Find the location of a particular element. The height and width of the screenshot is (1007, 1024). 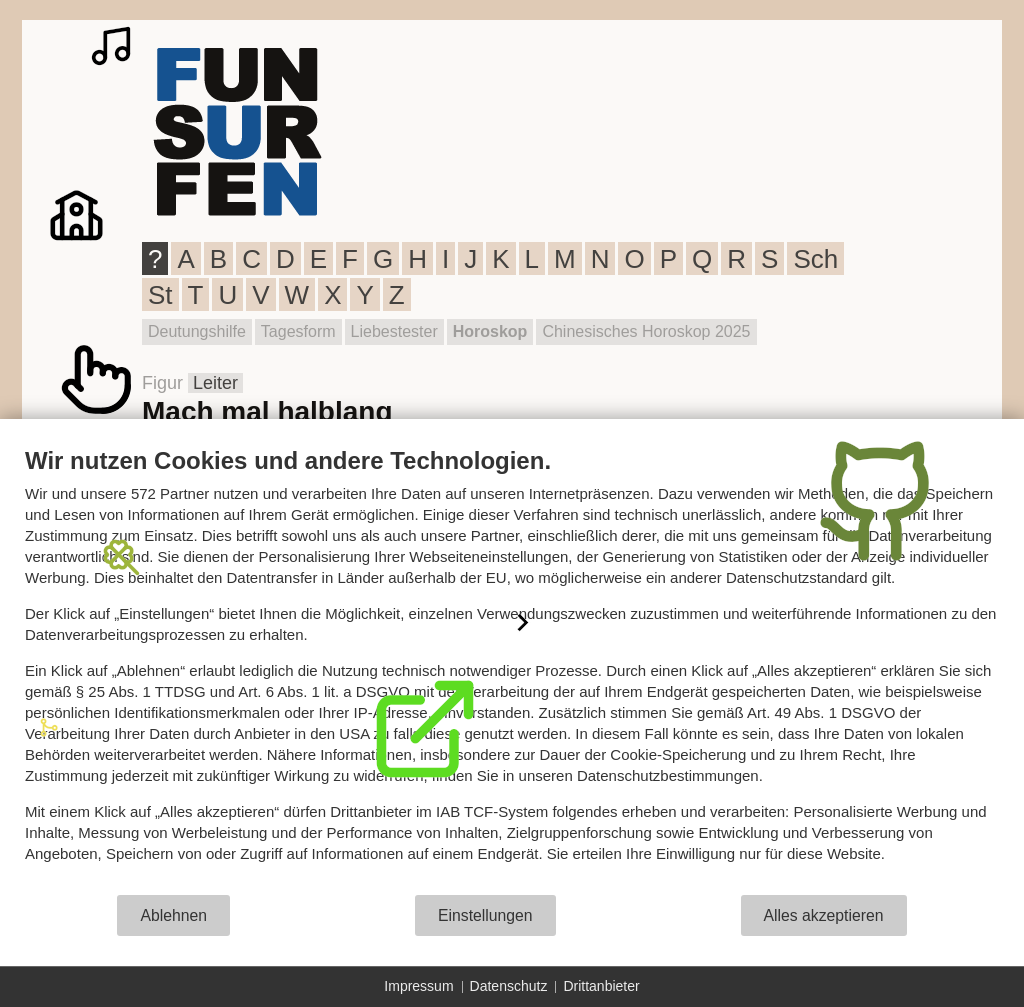

view project on github is located at coordinates (880, 501).